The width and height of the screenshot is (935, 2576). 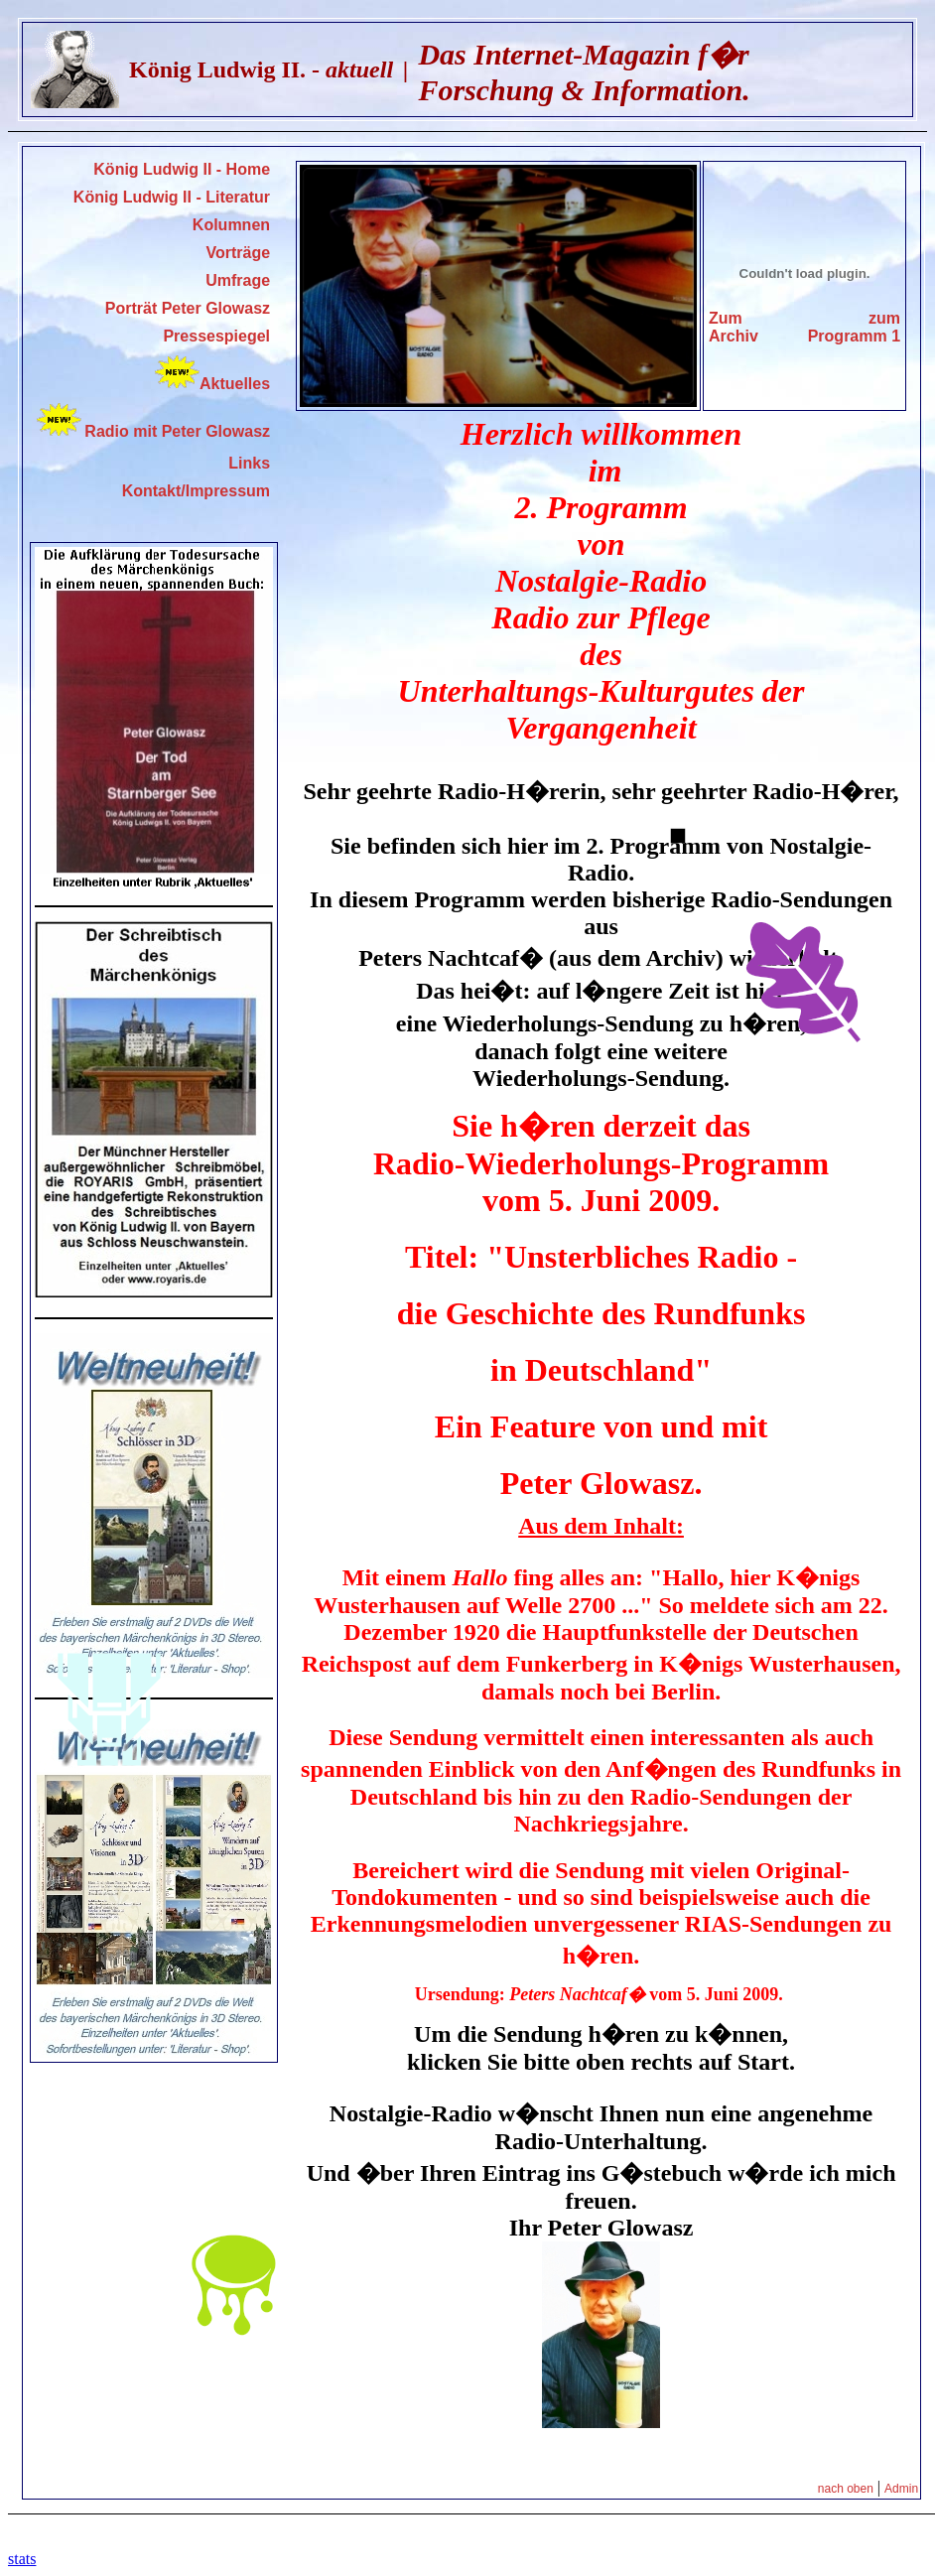 What do you see at coordinates (109, 1709) in the screenshot?
I see `equip metal scale armor` at bounding box center [109, 1709].